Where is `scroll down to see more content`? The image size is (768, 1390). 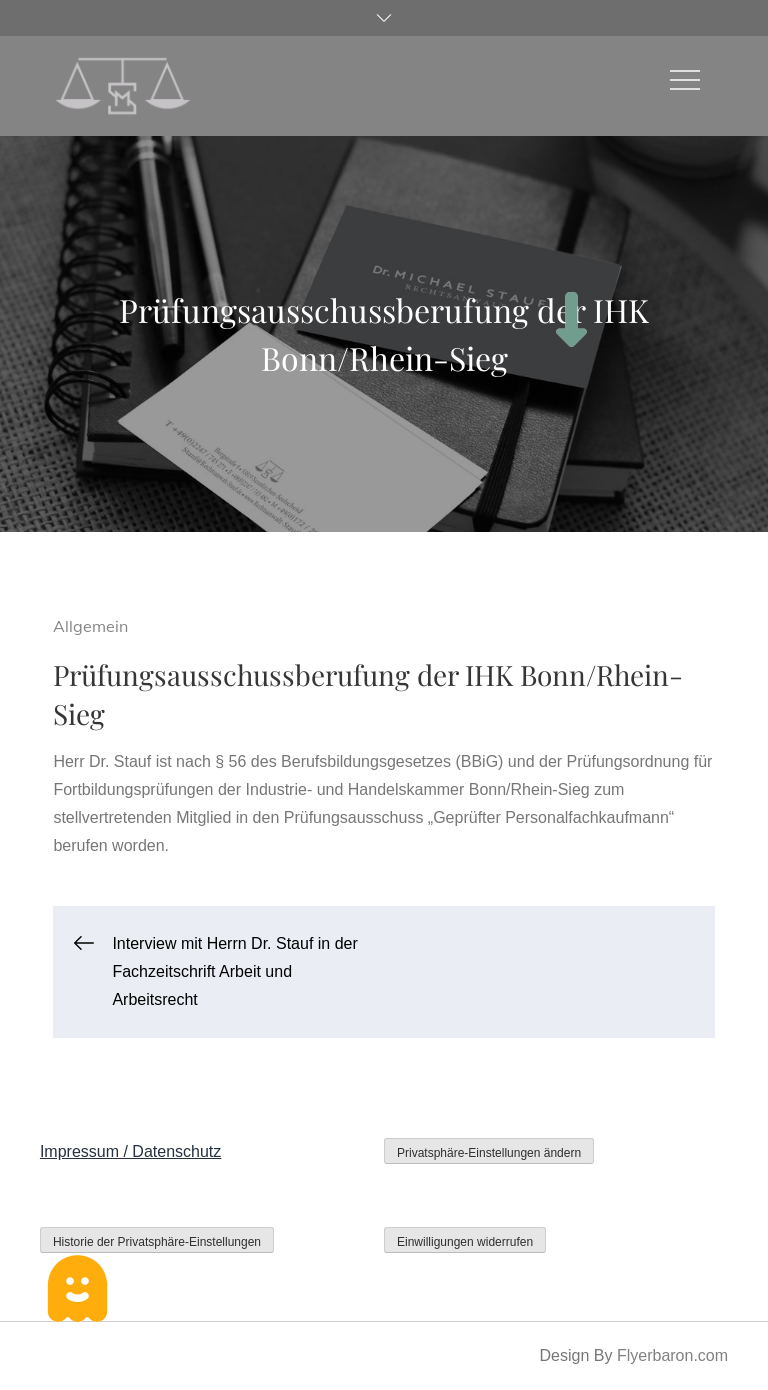
scroll down to see more content is located at coordinates (571, 319).